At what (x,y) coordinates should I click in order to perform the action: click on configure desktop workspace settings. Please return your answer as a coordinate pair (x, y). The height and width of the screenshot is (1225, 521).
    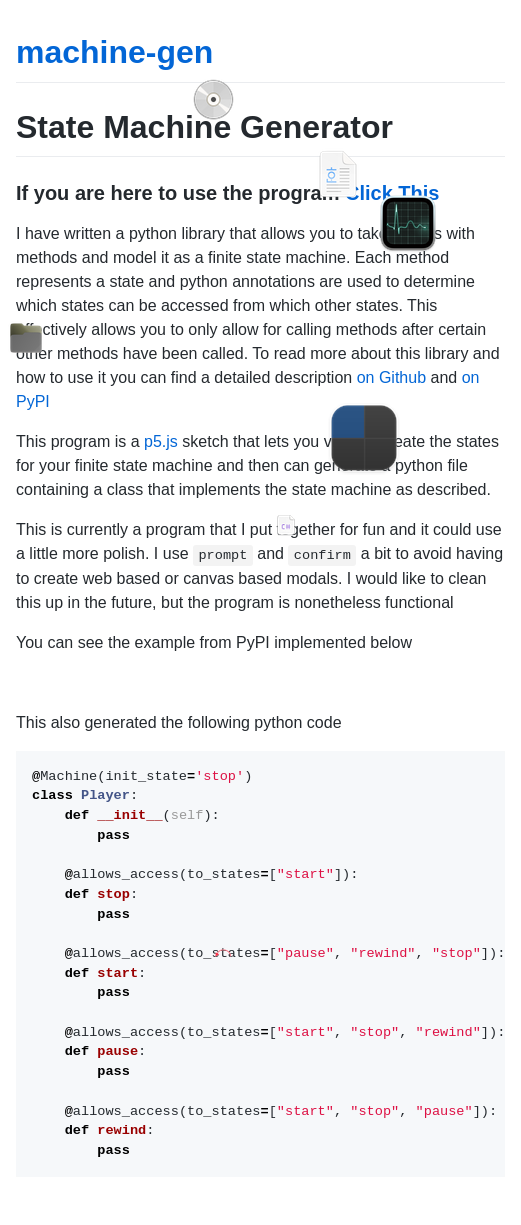
    Looking at the image, I should click on (364, 439).